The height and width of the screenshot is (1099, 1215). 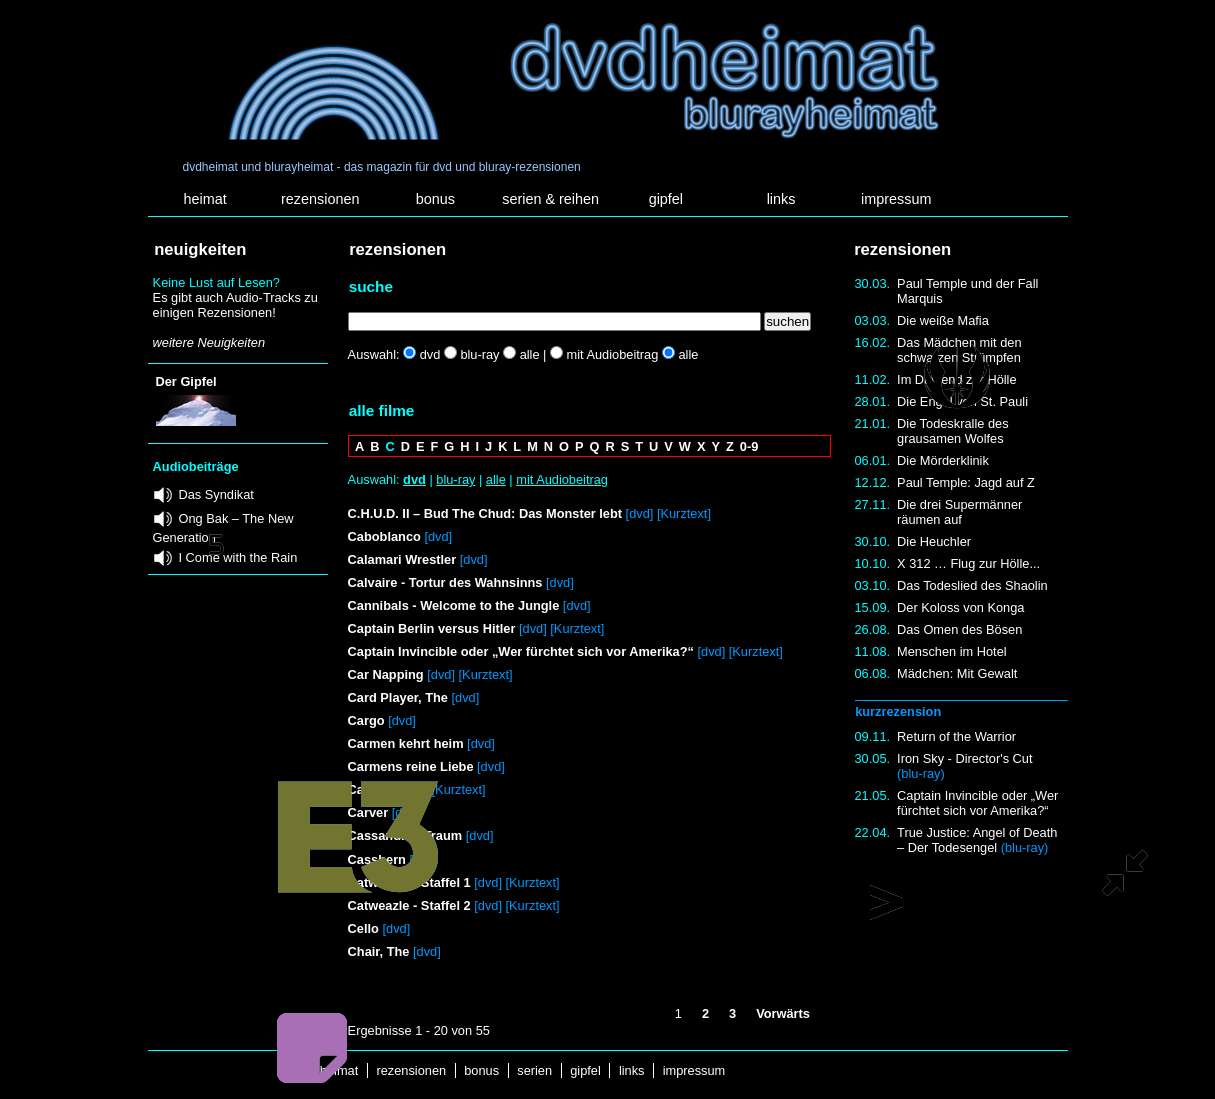 I want to click on compress or minimize content, so click(x=1125, y=873).